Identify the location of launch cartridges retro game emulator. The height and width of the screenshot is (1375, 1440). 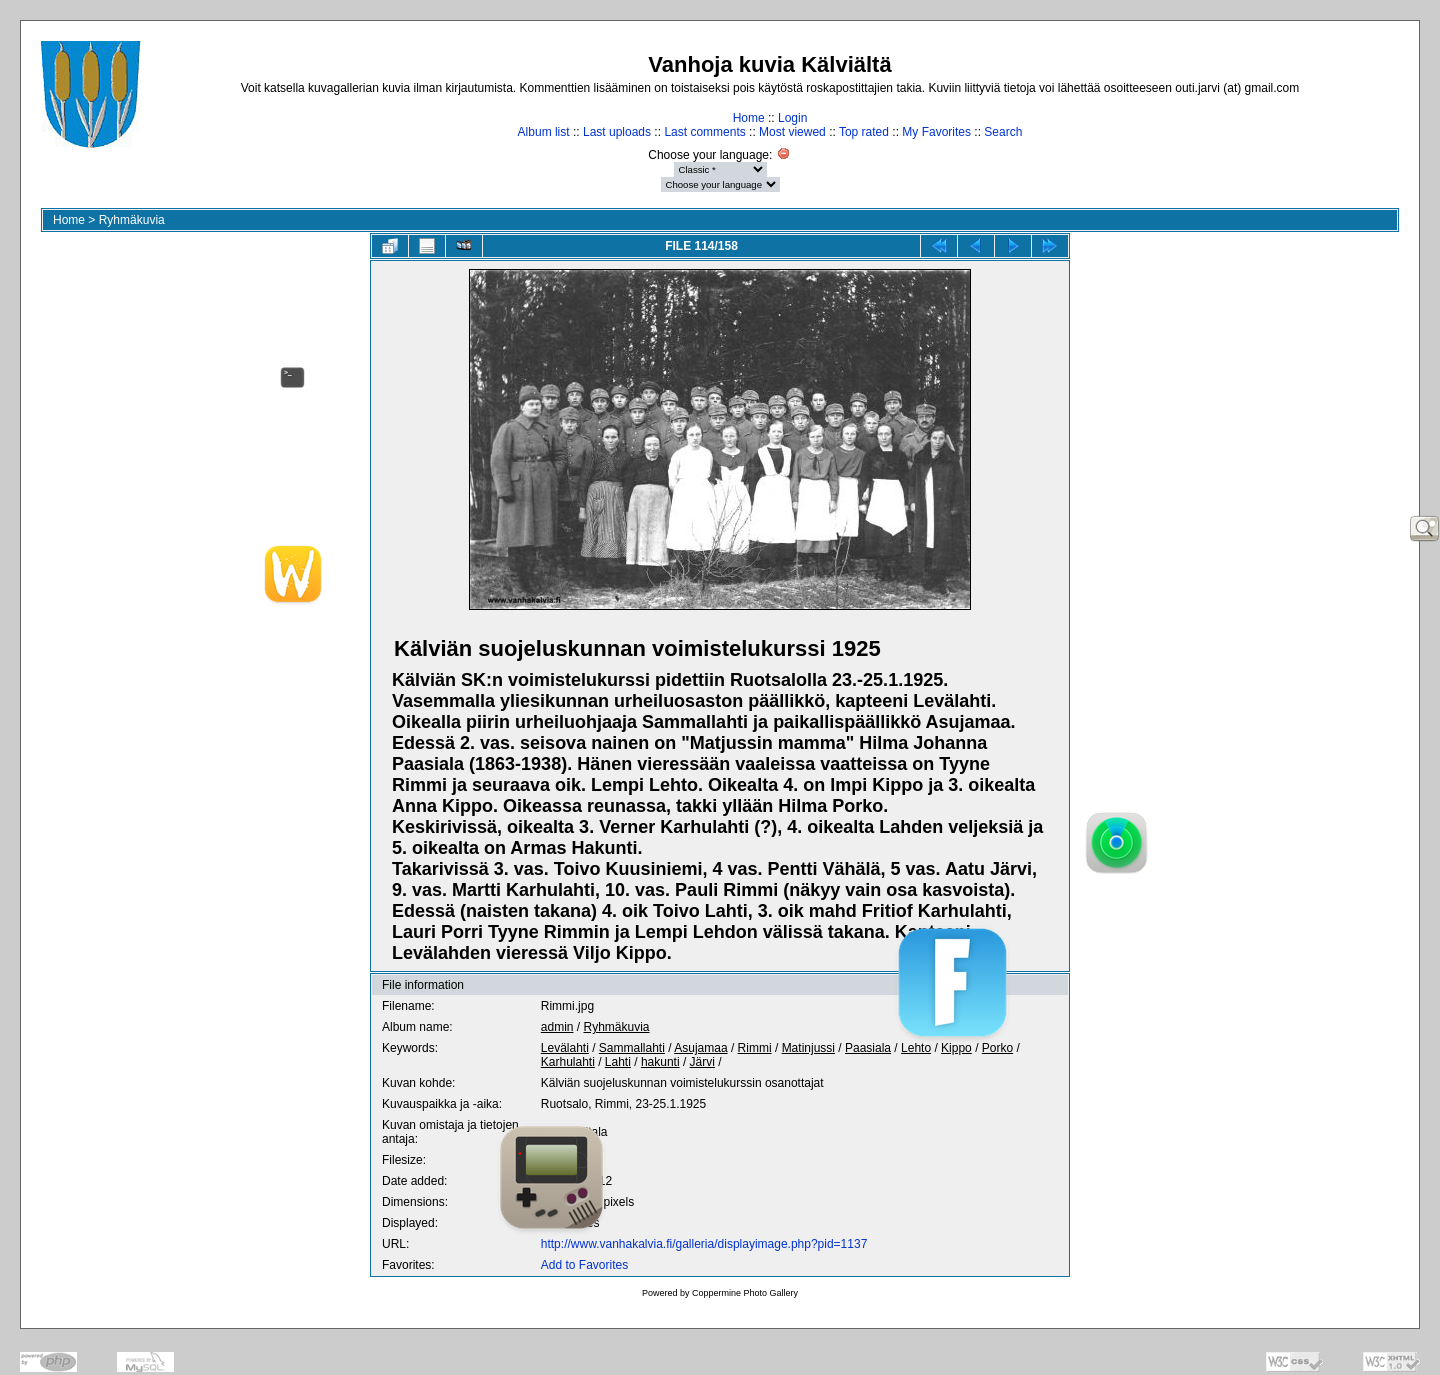
(551, 1177).